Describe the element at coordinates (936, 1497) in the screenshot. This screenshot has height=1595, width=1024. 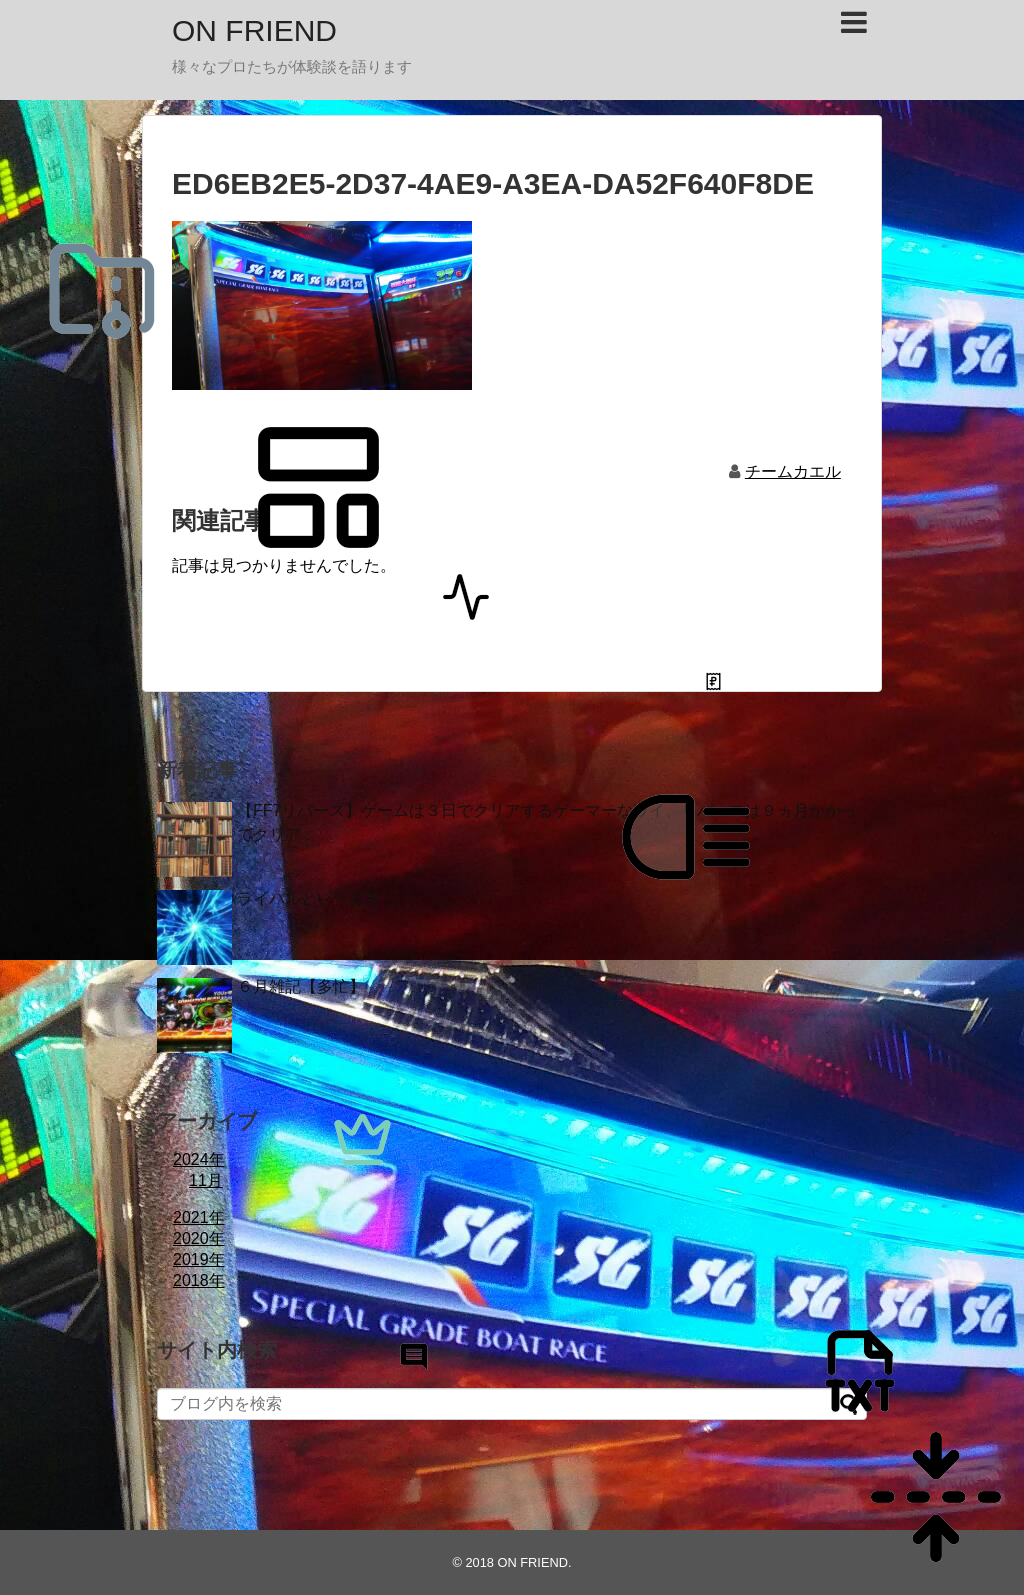
I see `collapse content vertically` at that location.